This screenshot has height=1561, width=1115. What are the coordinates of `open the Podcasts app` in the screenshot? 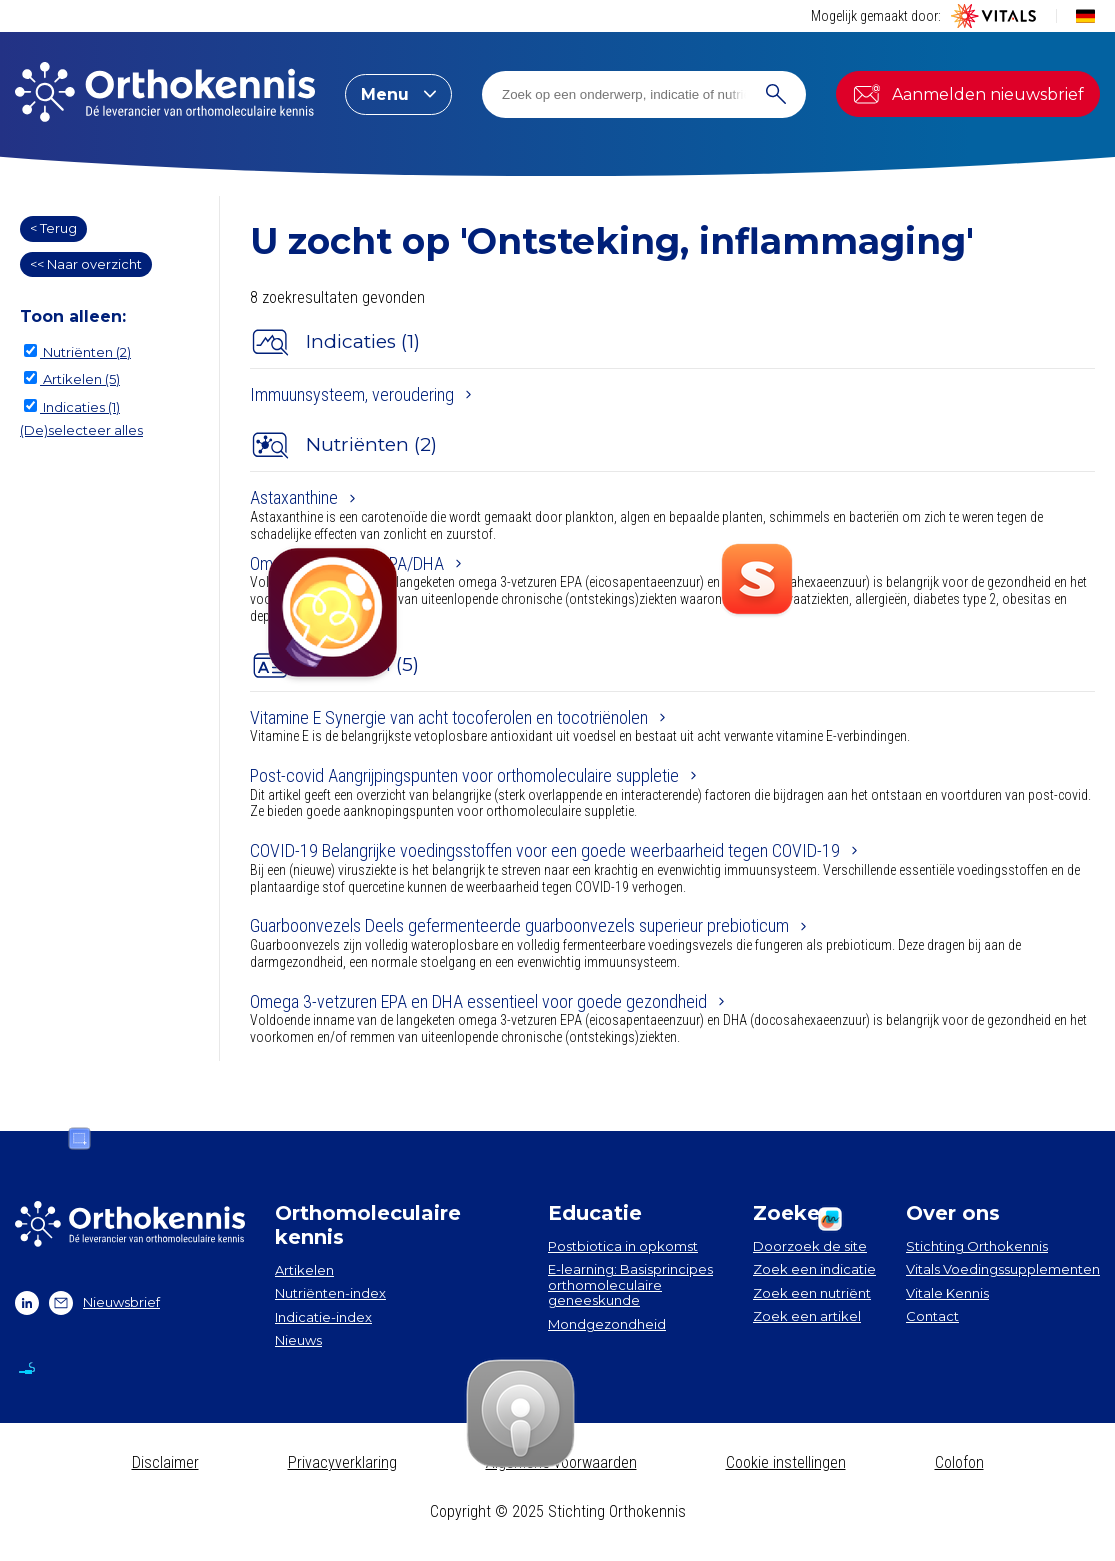 It's located at (520, 1413).